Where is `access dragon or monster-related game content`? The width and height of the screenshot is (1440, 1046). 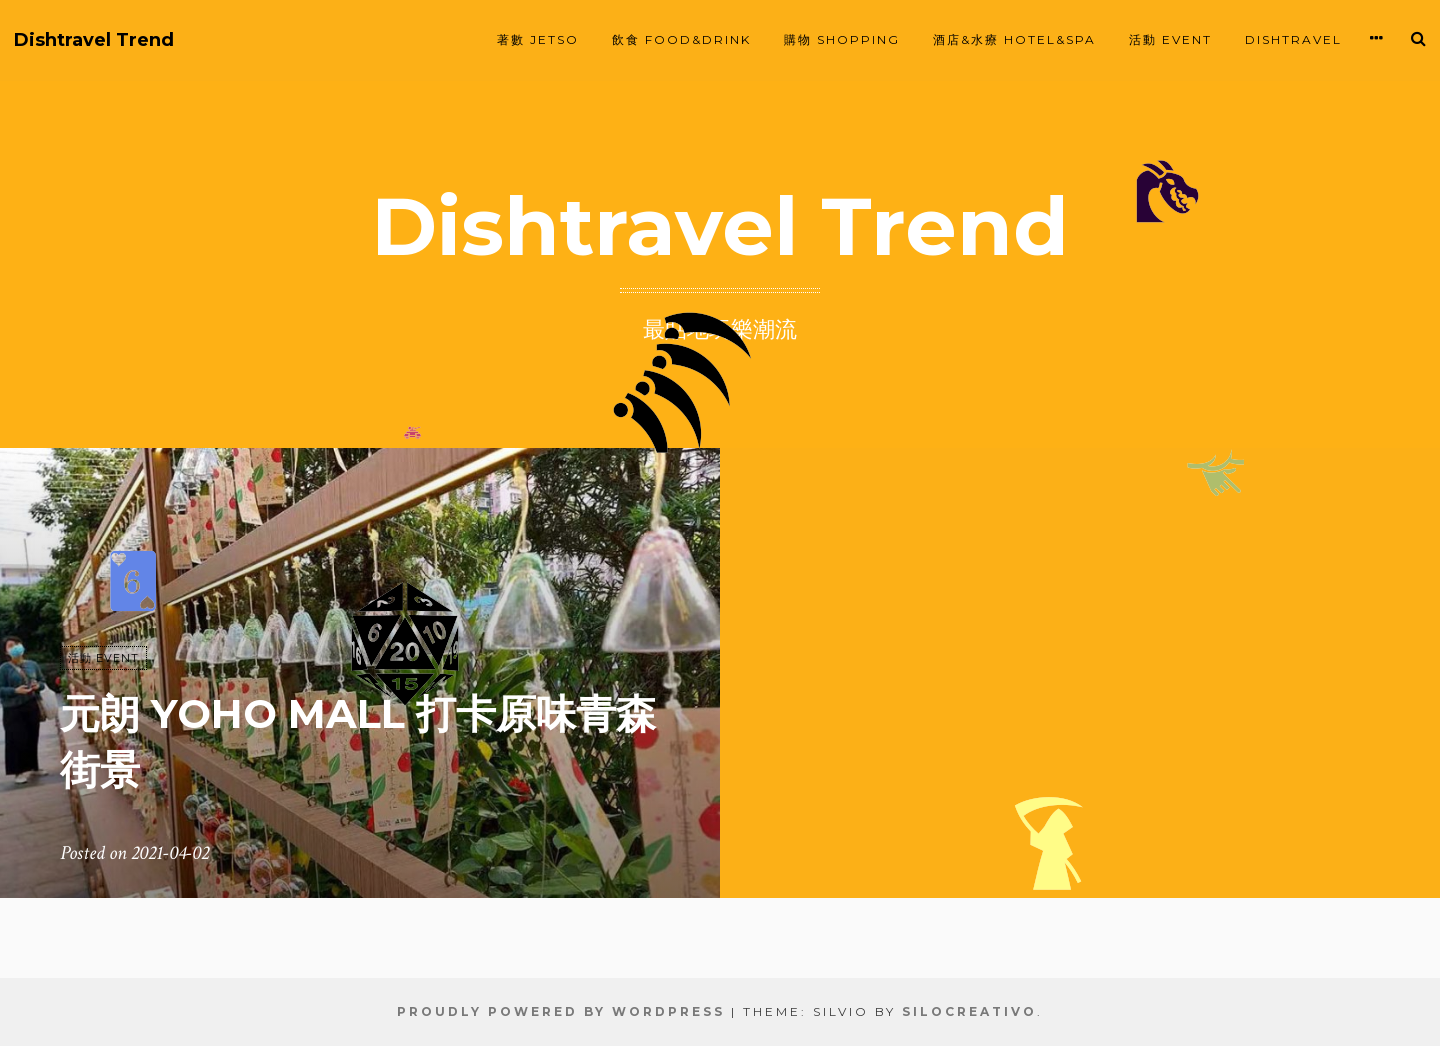
access dragon or monster-related game content is located at coordinates (1167, 191).